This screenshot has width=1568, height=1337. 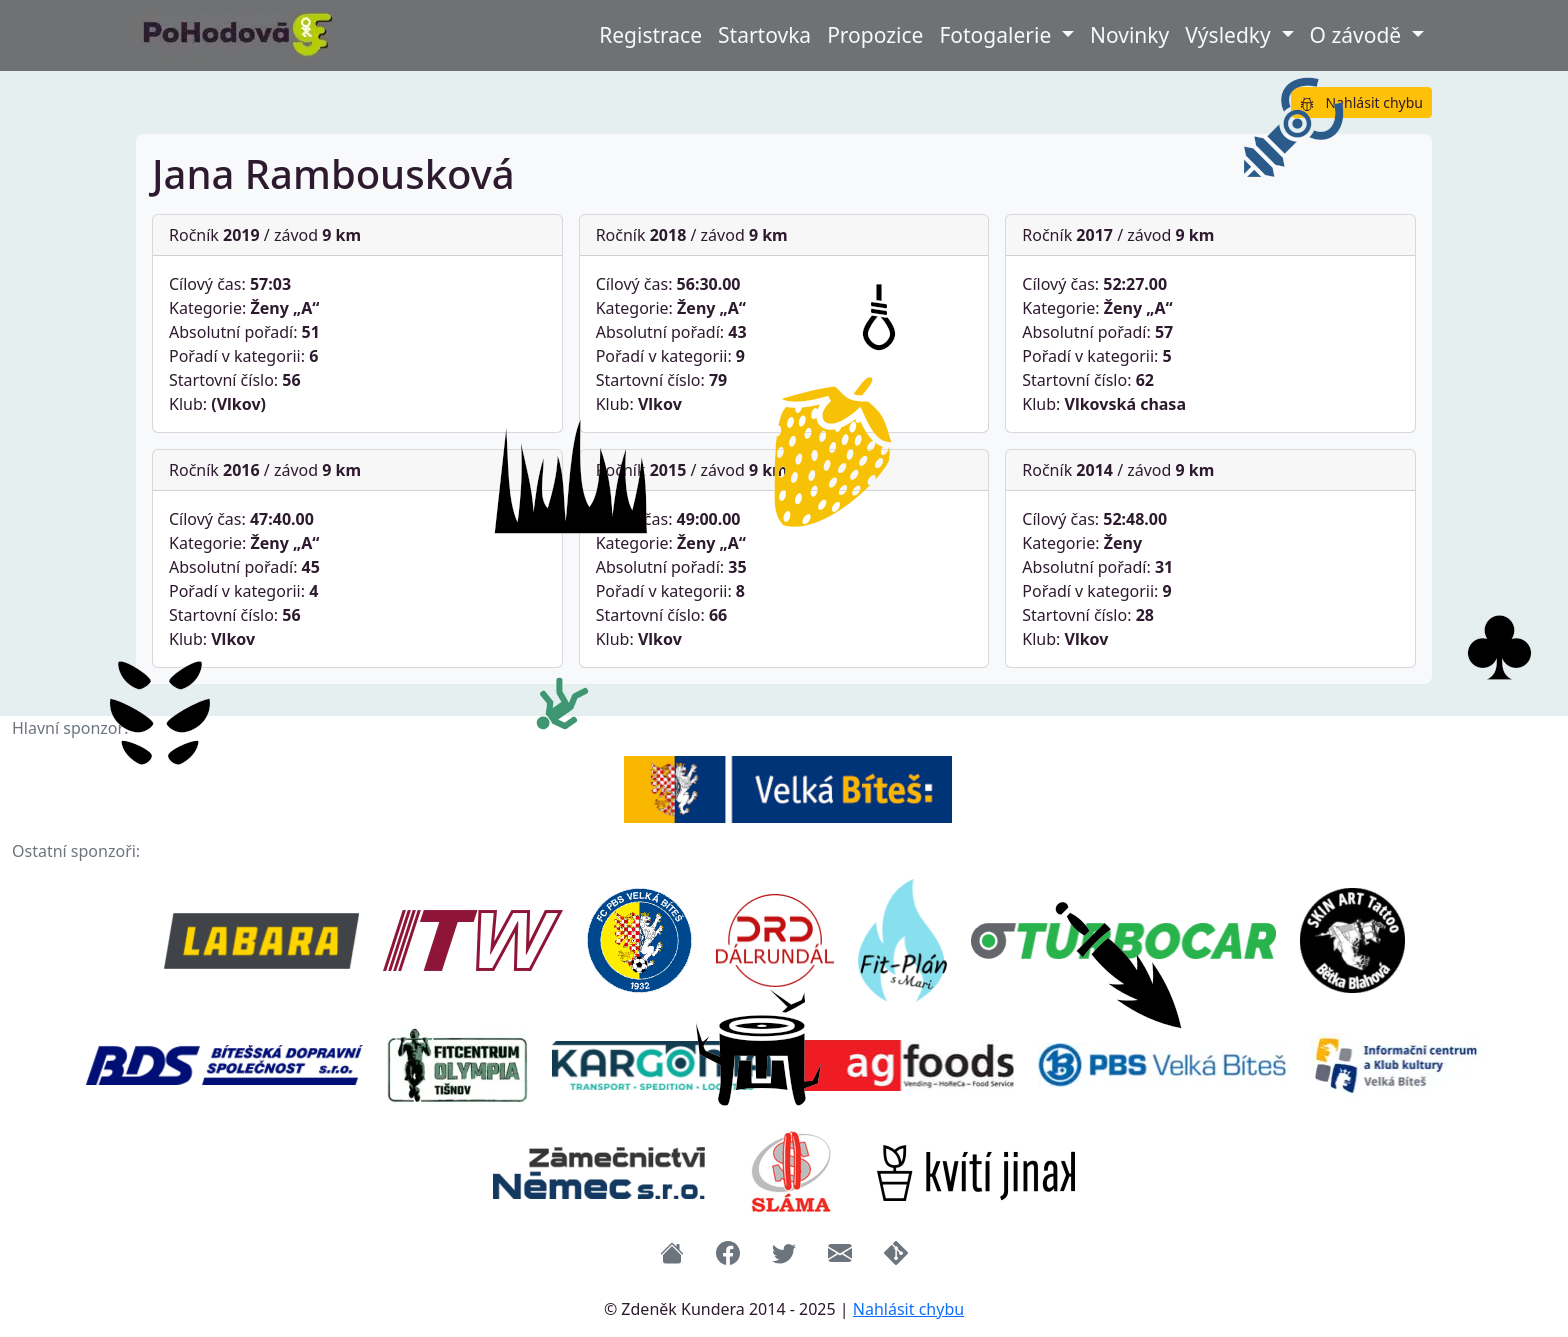 I want to click on activate robotic arm or grabber tool, so click(x=1297, y=123).